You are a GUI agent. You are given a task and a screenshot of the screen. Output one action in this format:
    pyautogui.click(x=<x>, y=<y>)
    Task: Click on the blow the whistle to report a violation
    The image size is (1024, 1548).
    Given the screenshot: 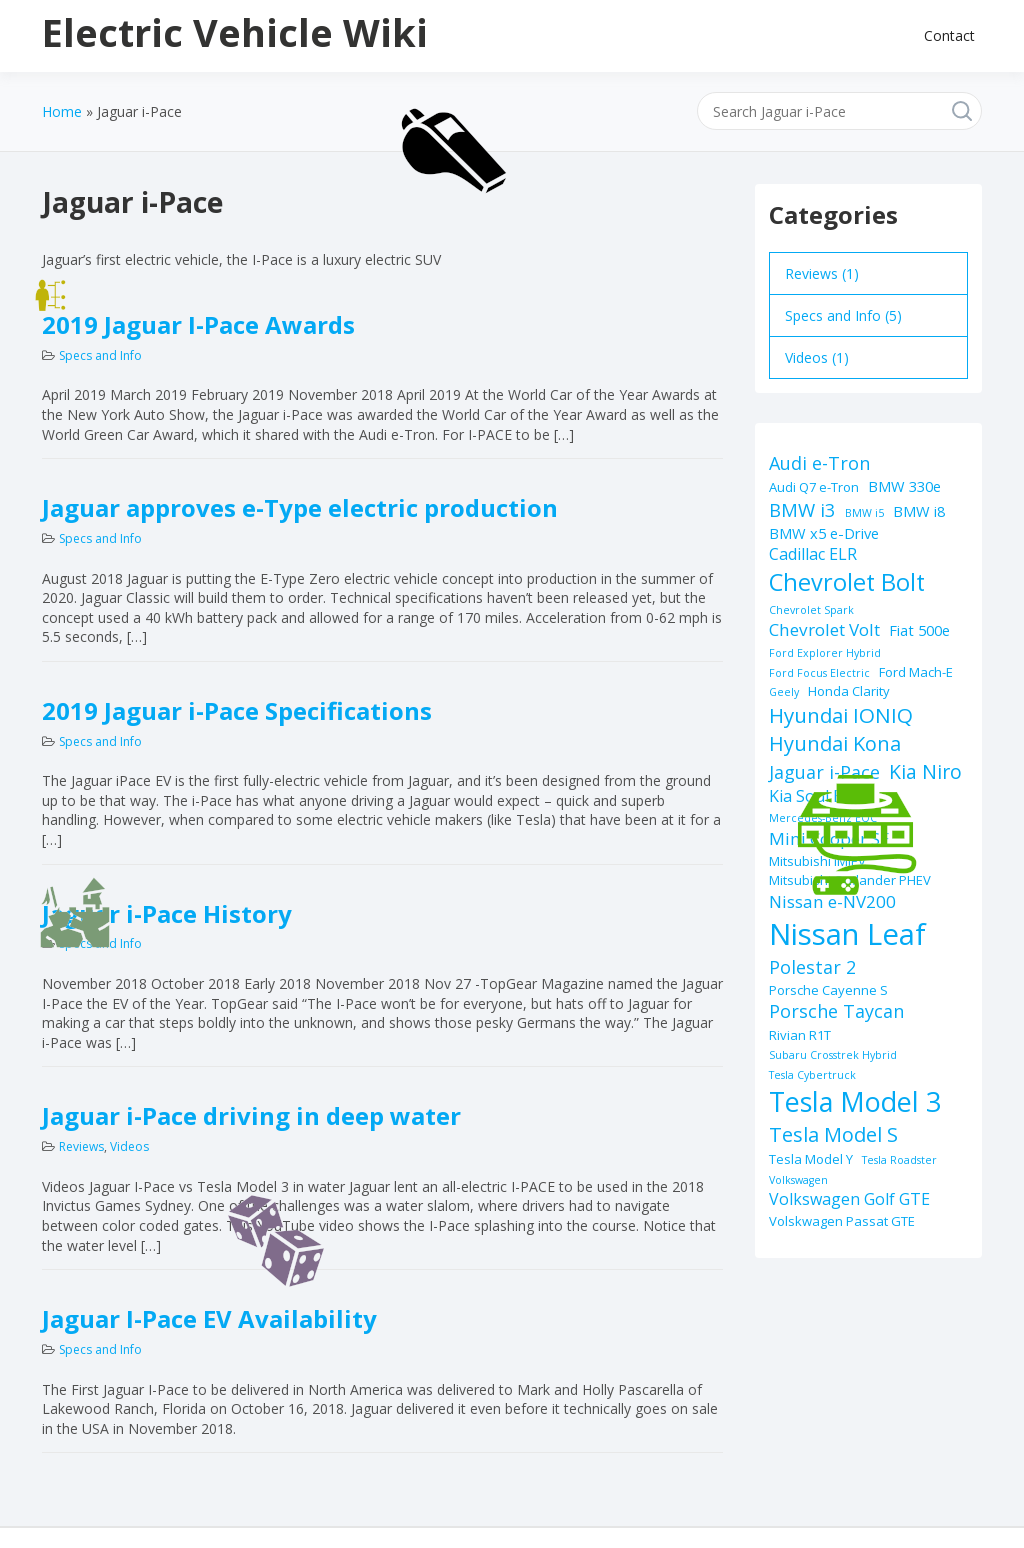 What is the action you would take?
    pyautogui.click(x=454, y=151)
    